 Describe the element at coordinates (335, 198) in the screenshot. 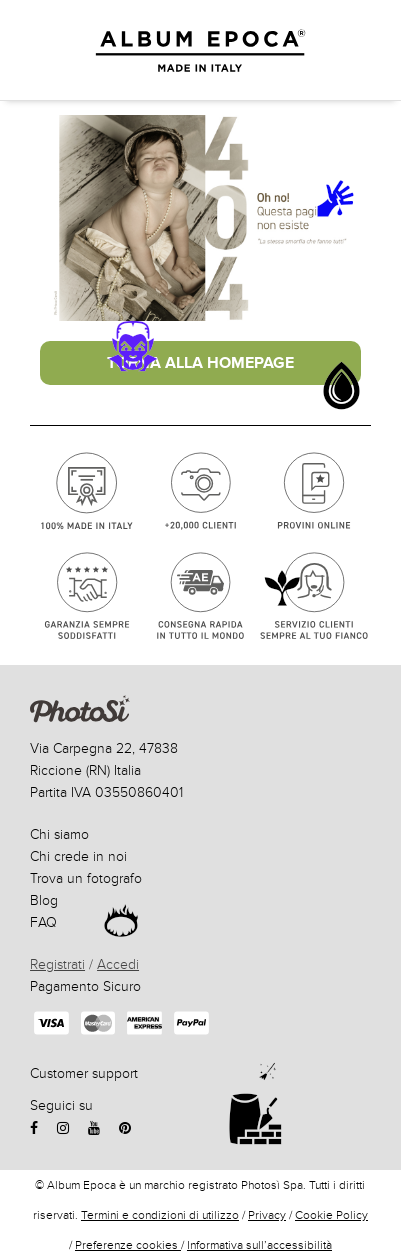

I see `indicates injury or wound requiring first aid` at that location.